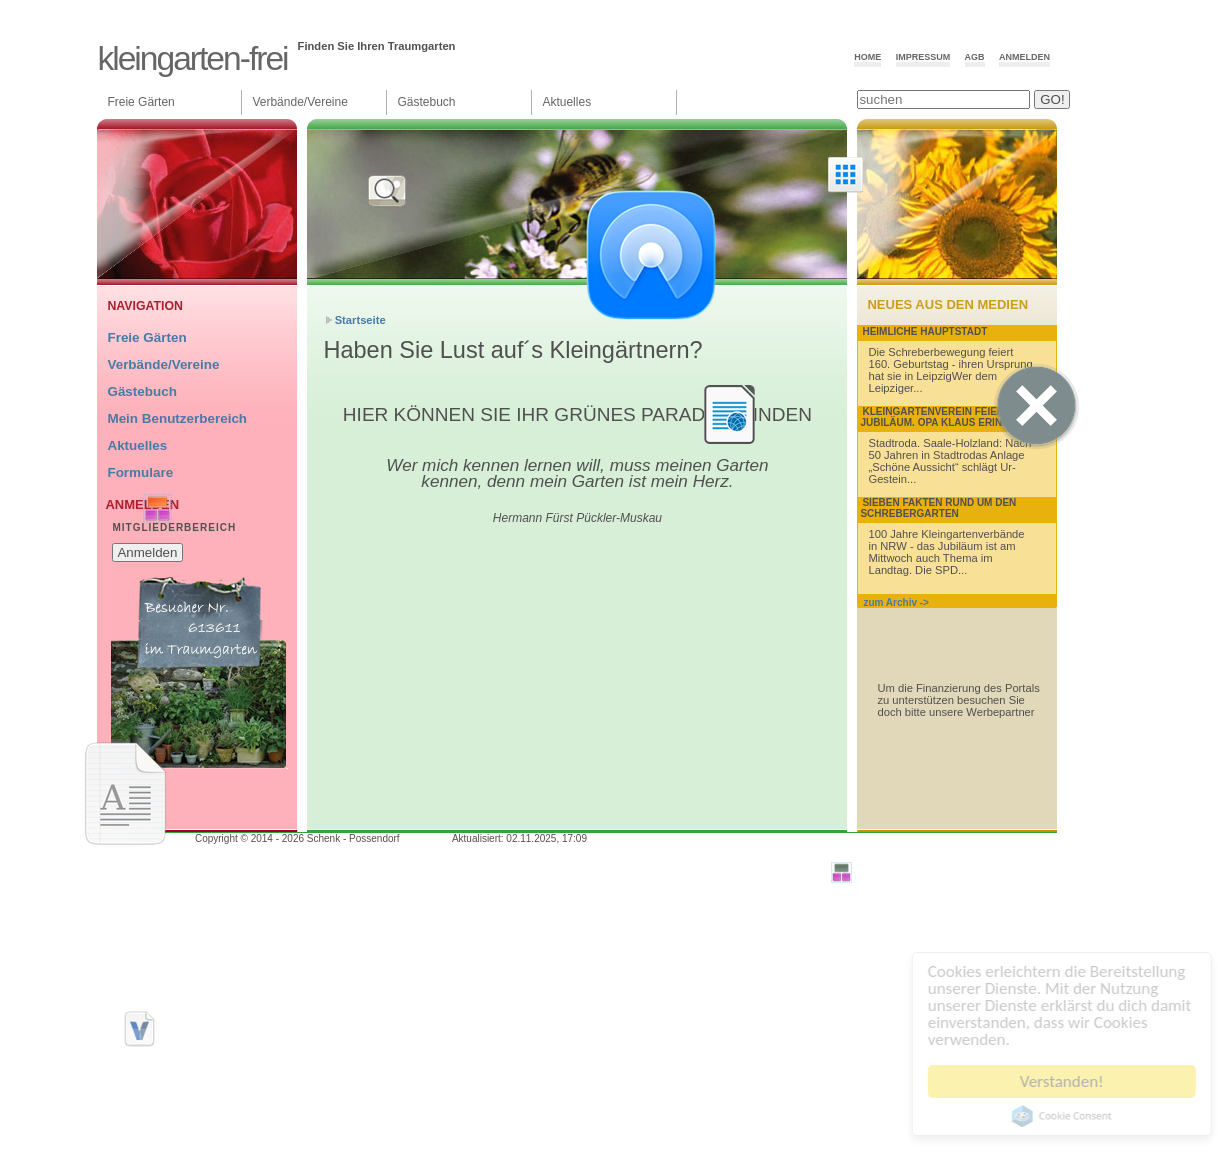 Image resolution: width=1218 pixels, height=1156 pixels. What do you see at coordinates (387, 191) in the screenshot?
I see `open the photo viewer application` at bounding box center [387, 191].